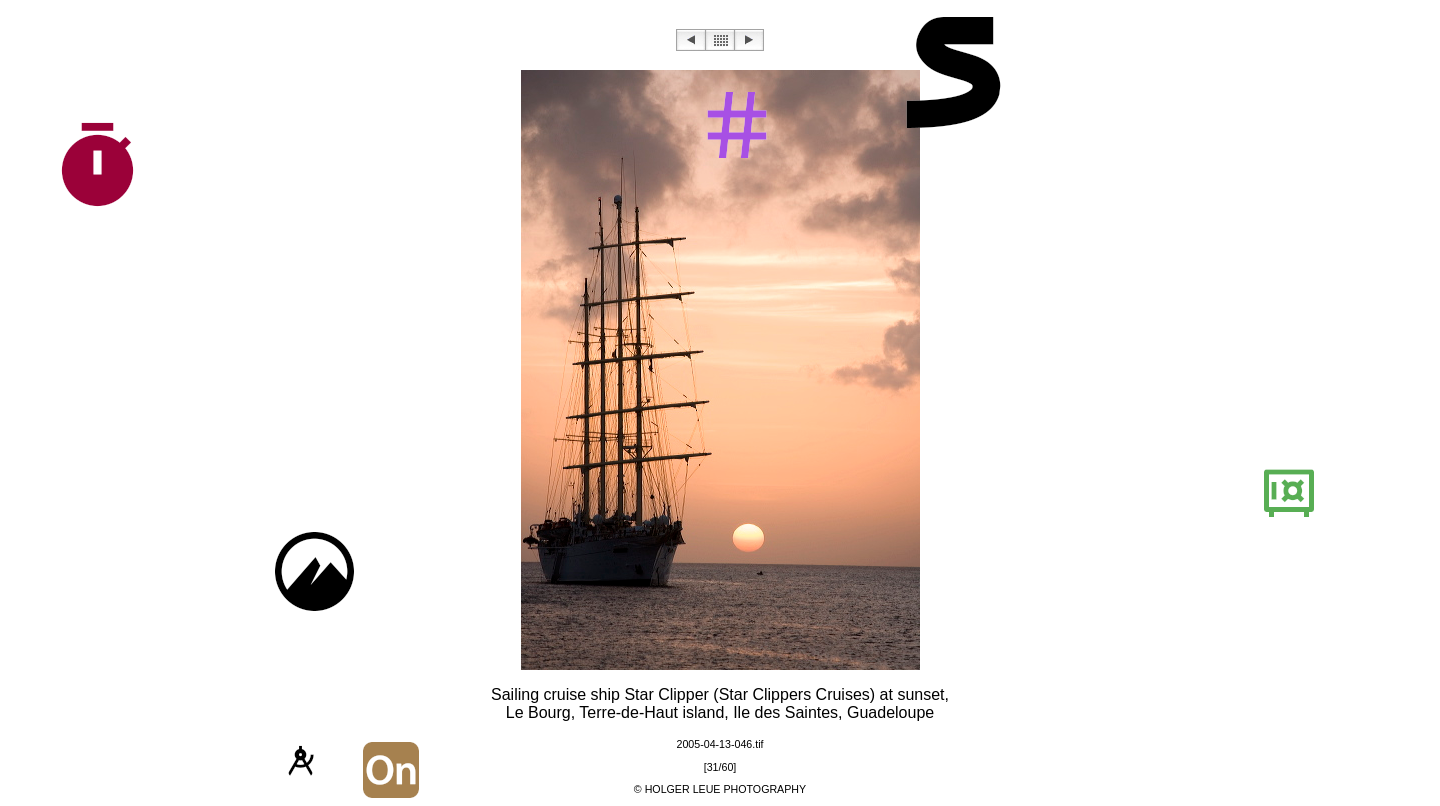 The width and height of the screenshot is (1440, 806). Describe the element at coordinates (391, 770) in the screenshot. I see `open ProcessOn app` at that location.